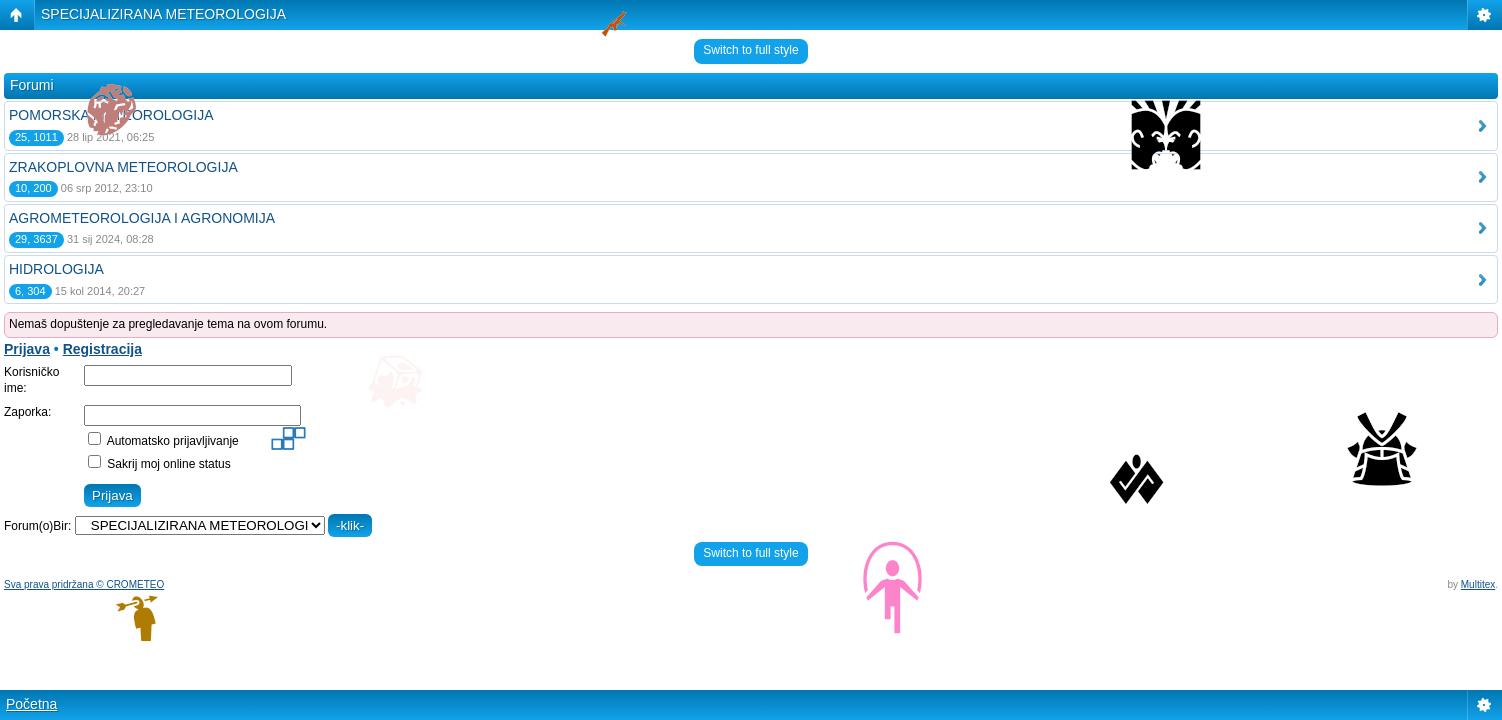 This screenshot has height=720, width=1502. I want to click on indicates a versus or battle mode, so click(1166, 135).